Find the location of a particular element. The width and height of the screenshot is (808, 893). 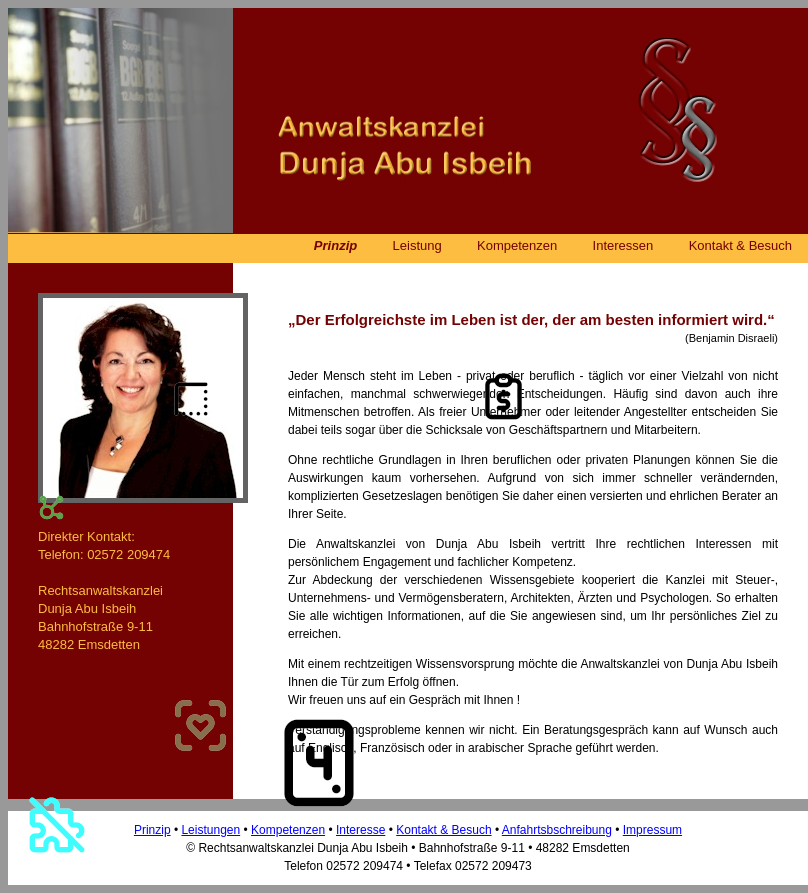

access affiliate or referral program is located at coordinates (51, 507).